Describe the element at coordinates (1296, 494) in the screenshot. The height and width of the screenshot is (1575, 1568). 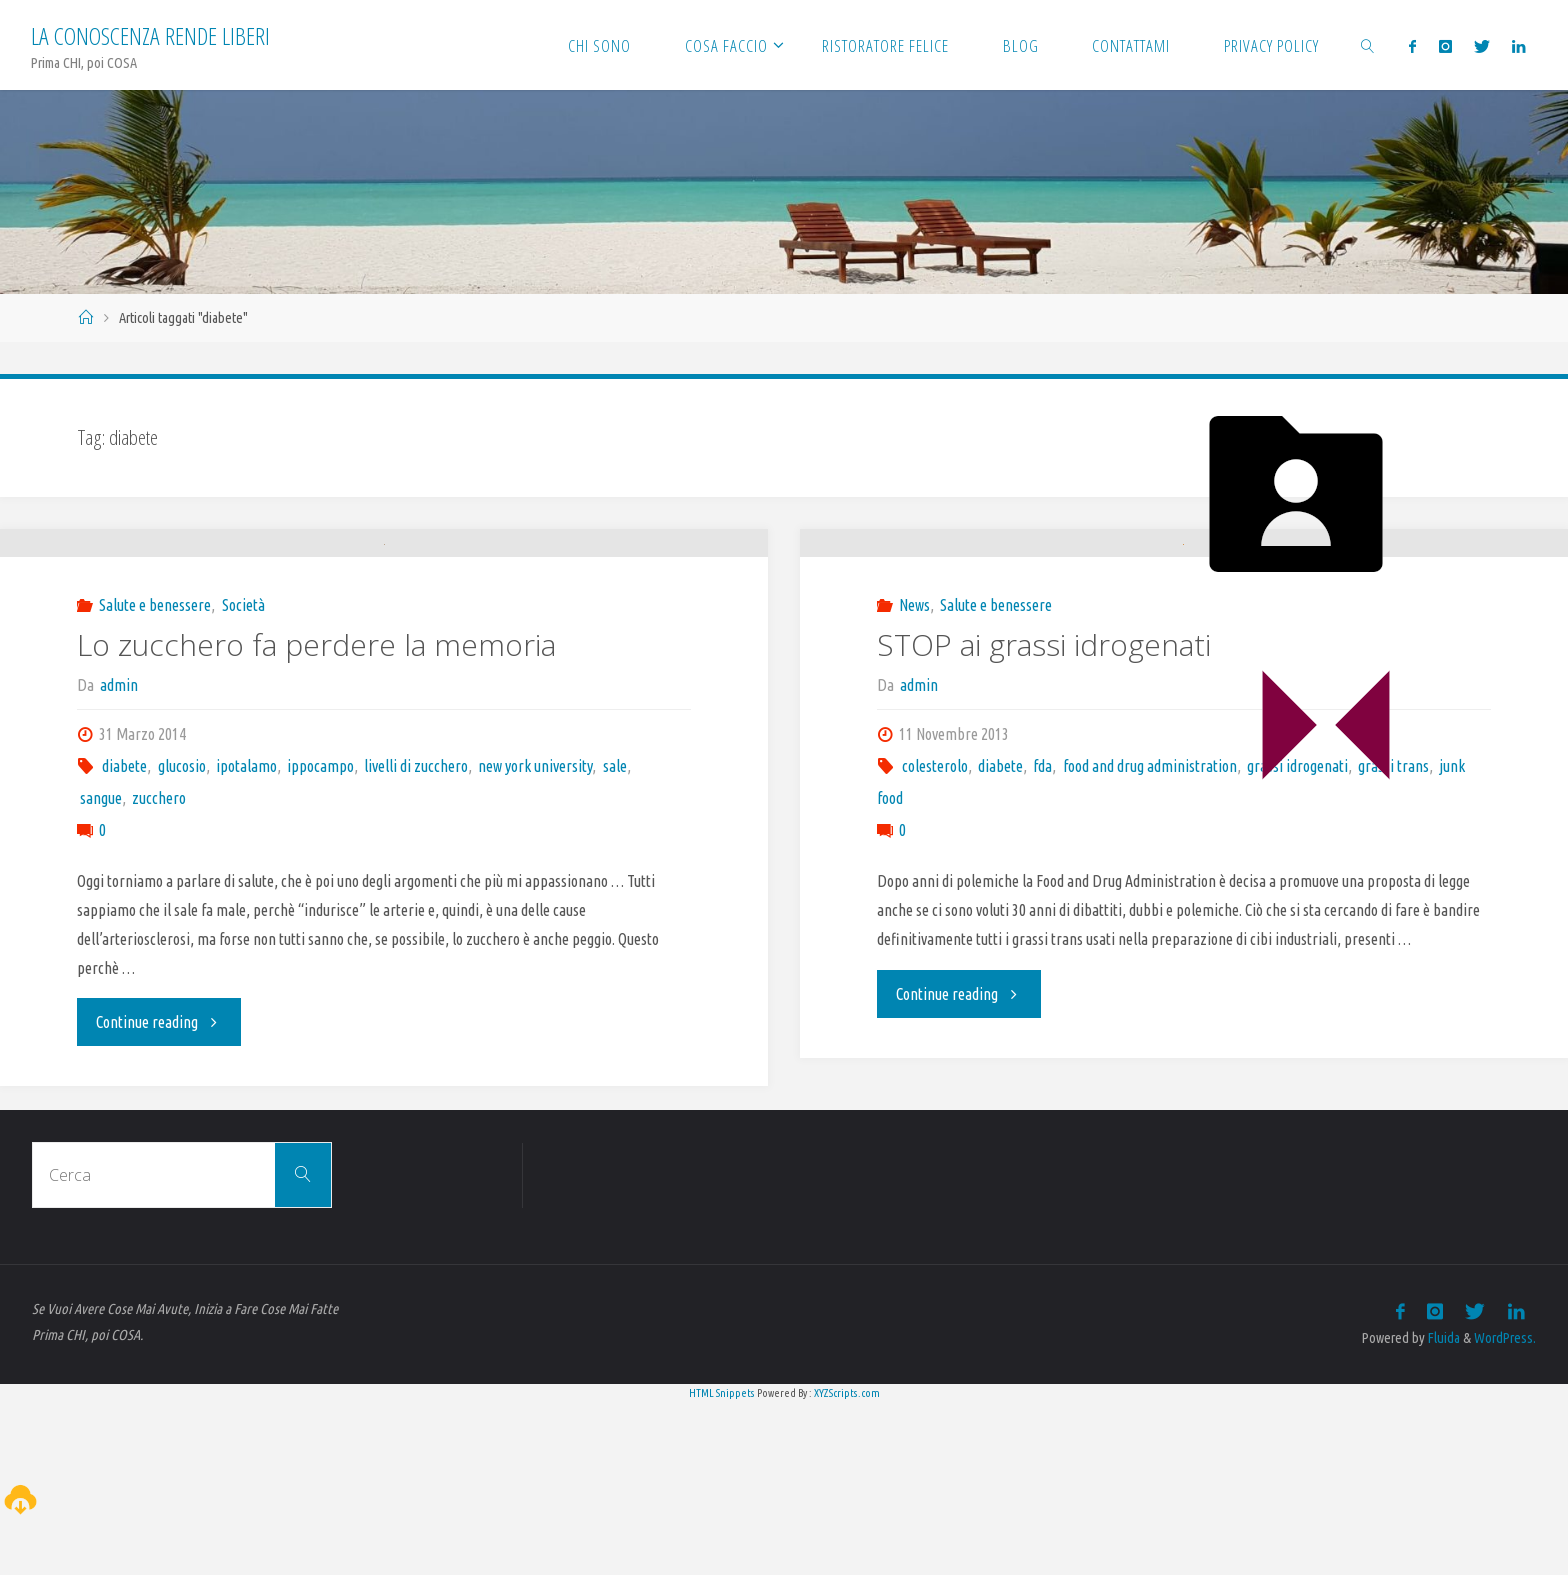
I see `access your personal files folder` at that location.